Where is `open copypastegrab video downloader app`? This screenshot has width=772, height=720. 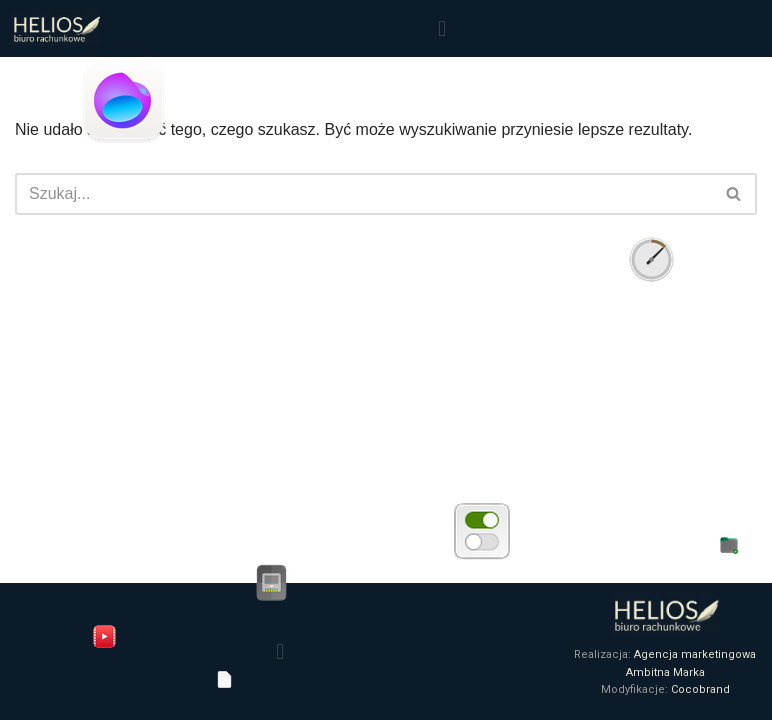
open copypastegrab video downloader app is located at coordinates (104, 636).